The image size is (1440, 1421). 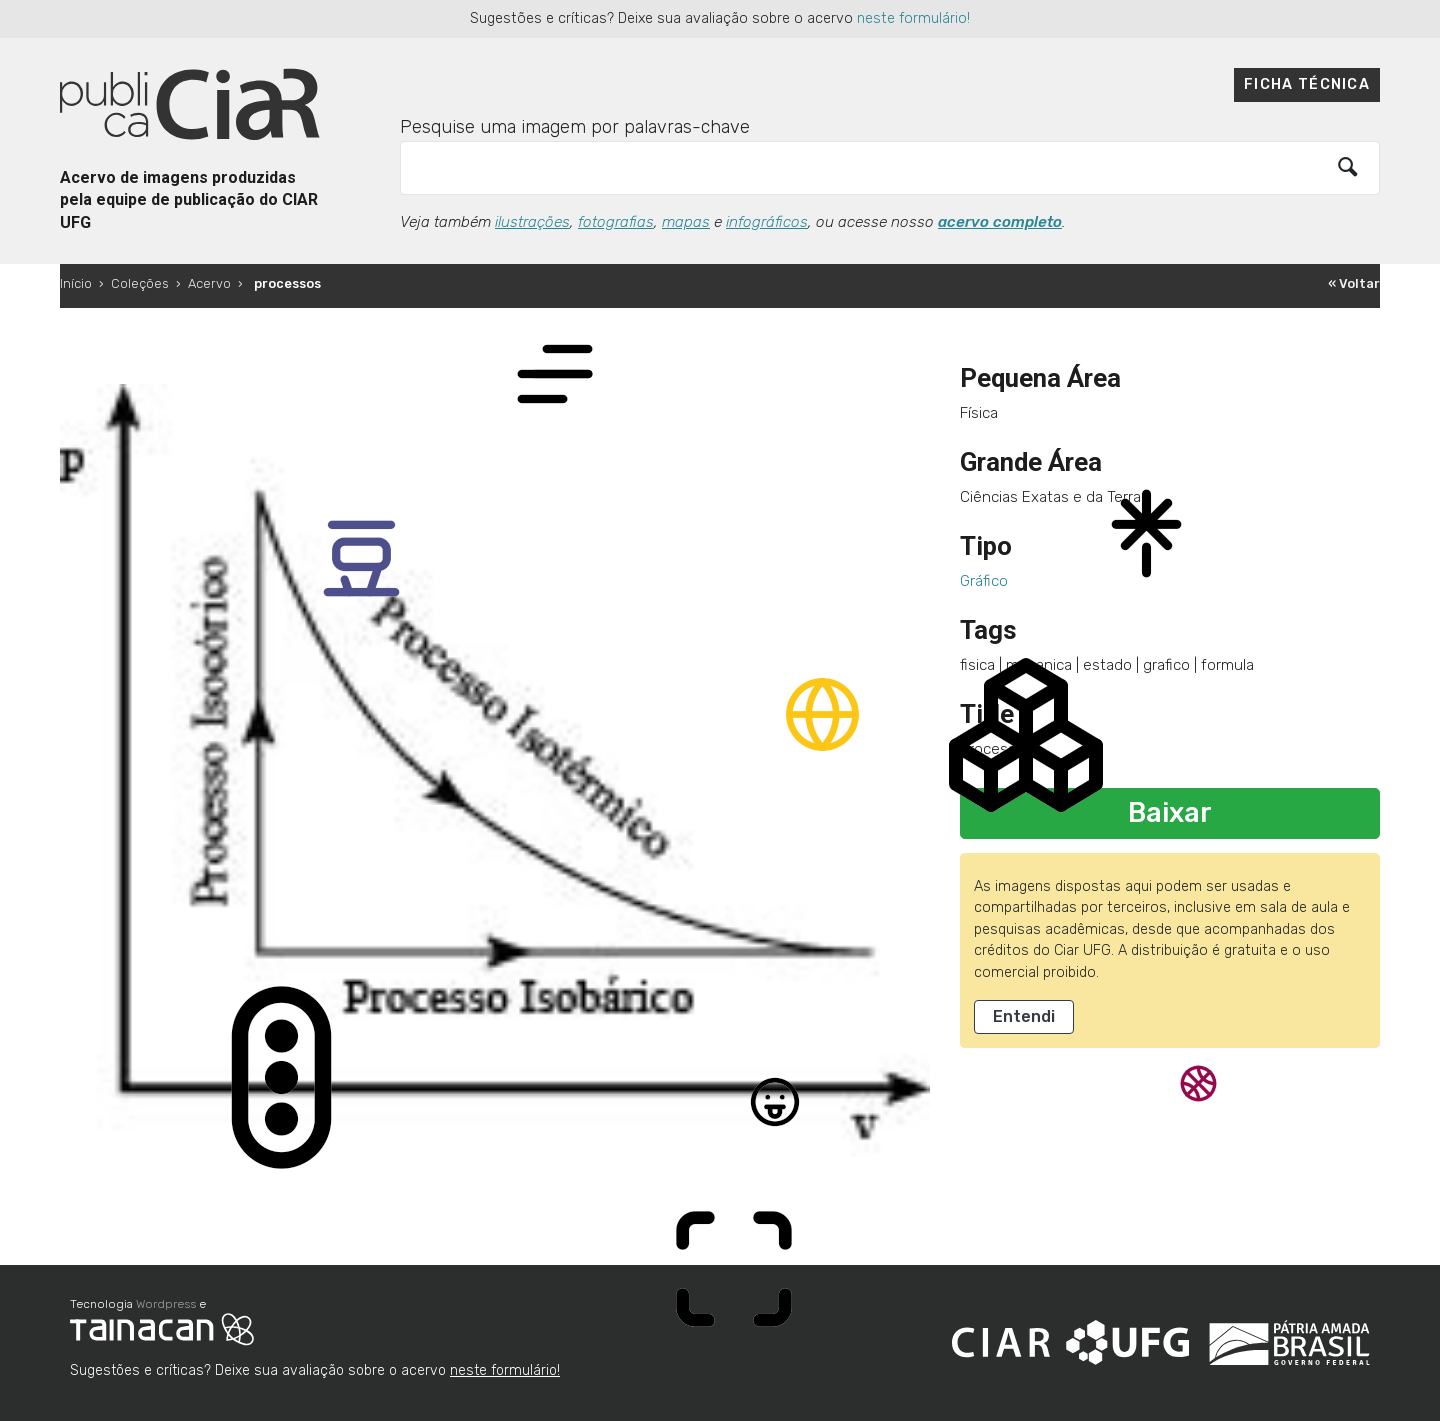 I want to click on access basketball or sports-related content, so click(x=1198, y=1083).